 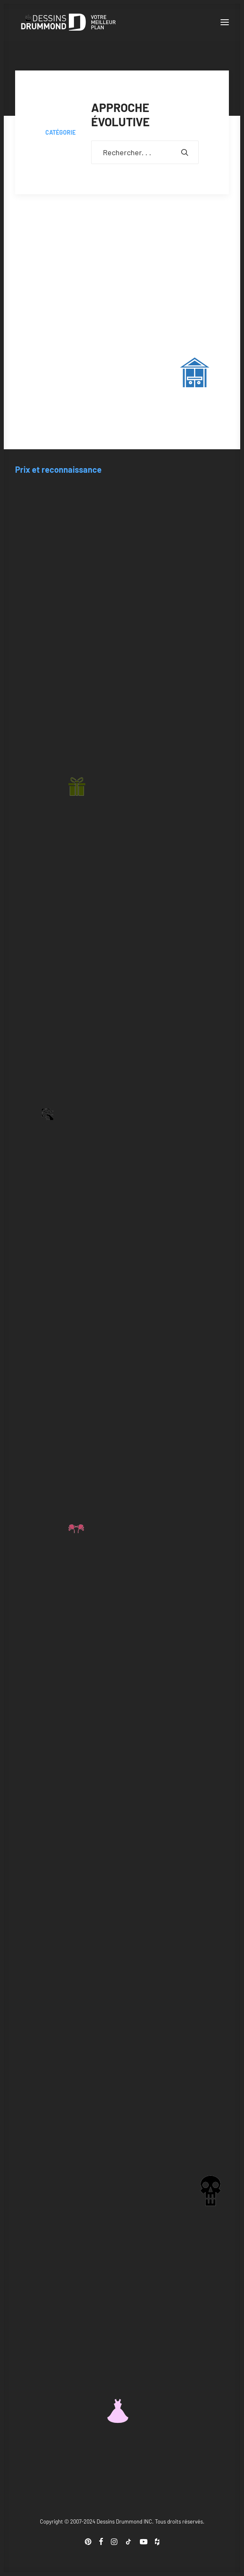 What do you see at coordinates (77, 786) in the screenshot?
I see `view your gifts or rewards` at bounding box center [77, 786].